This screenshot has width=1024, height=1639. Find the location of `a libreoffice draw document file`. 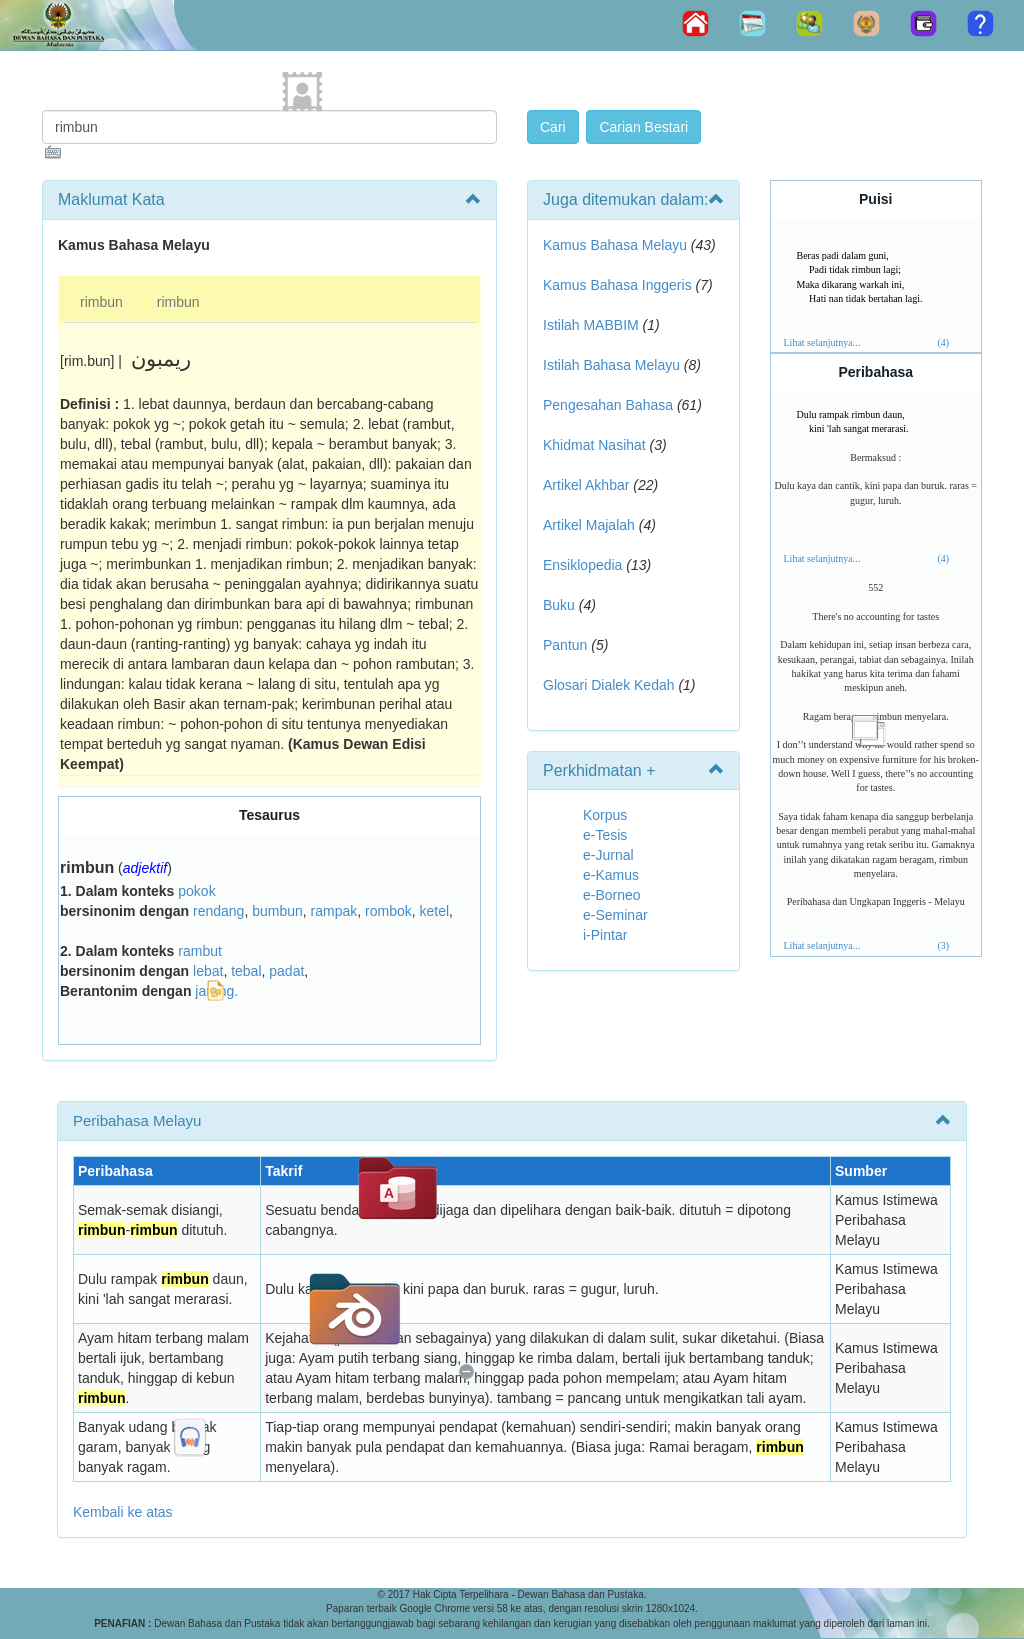

a libreoffice draw document file is located at coordinates (215, 990).